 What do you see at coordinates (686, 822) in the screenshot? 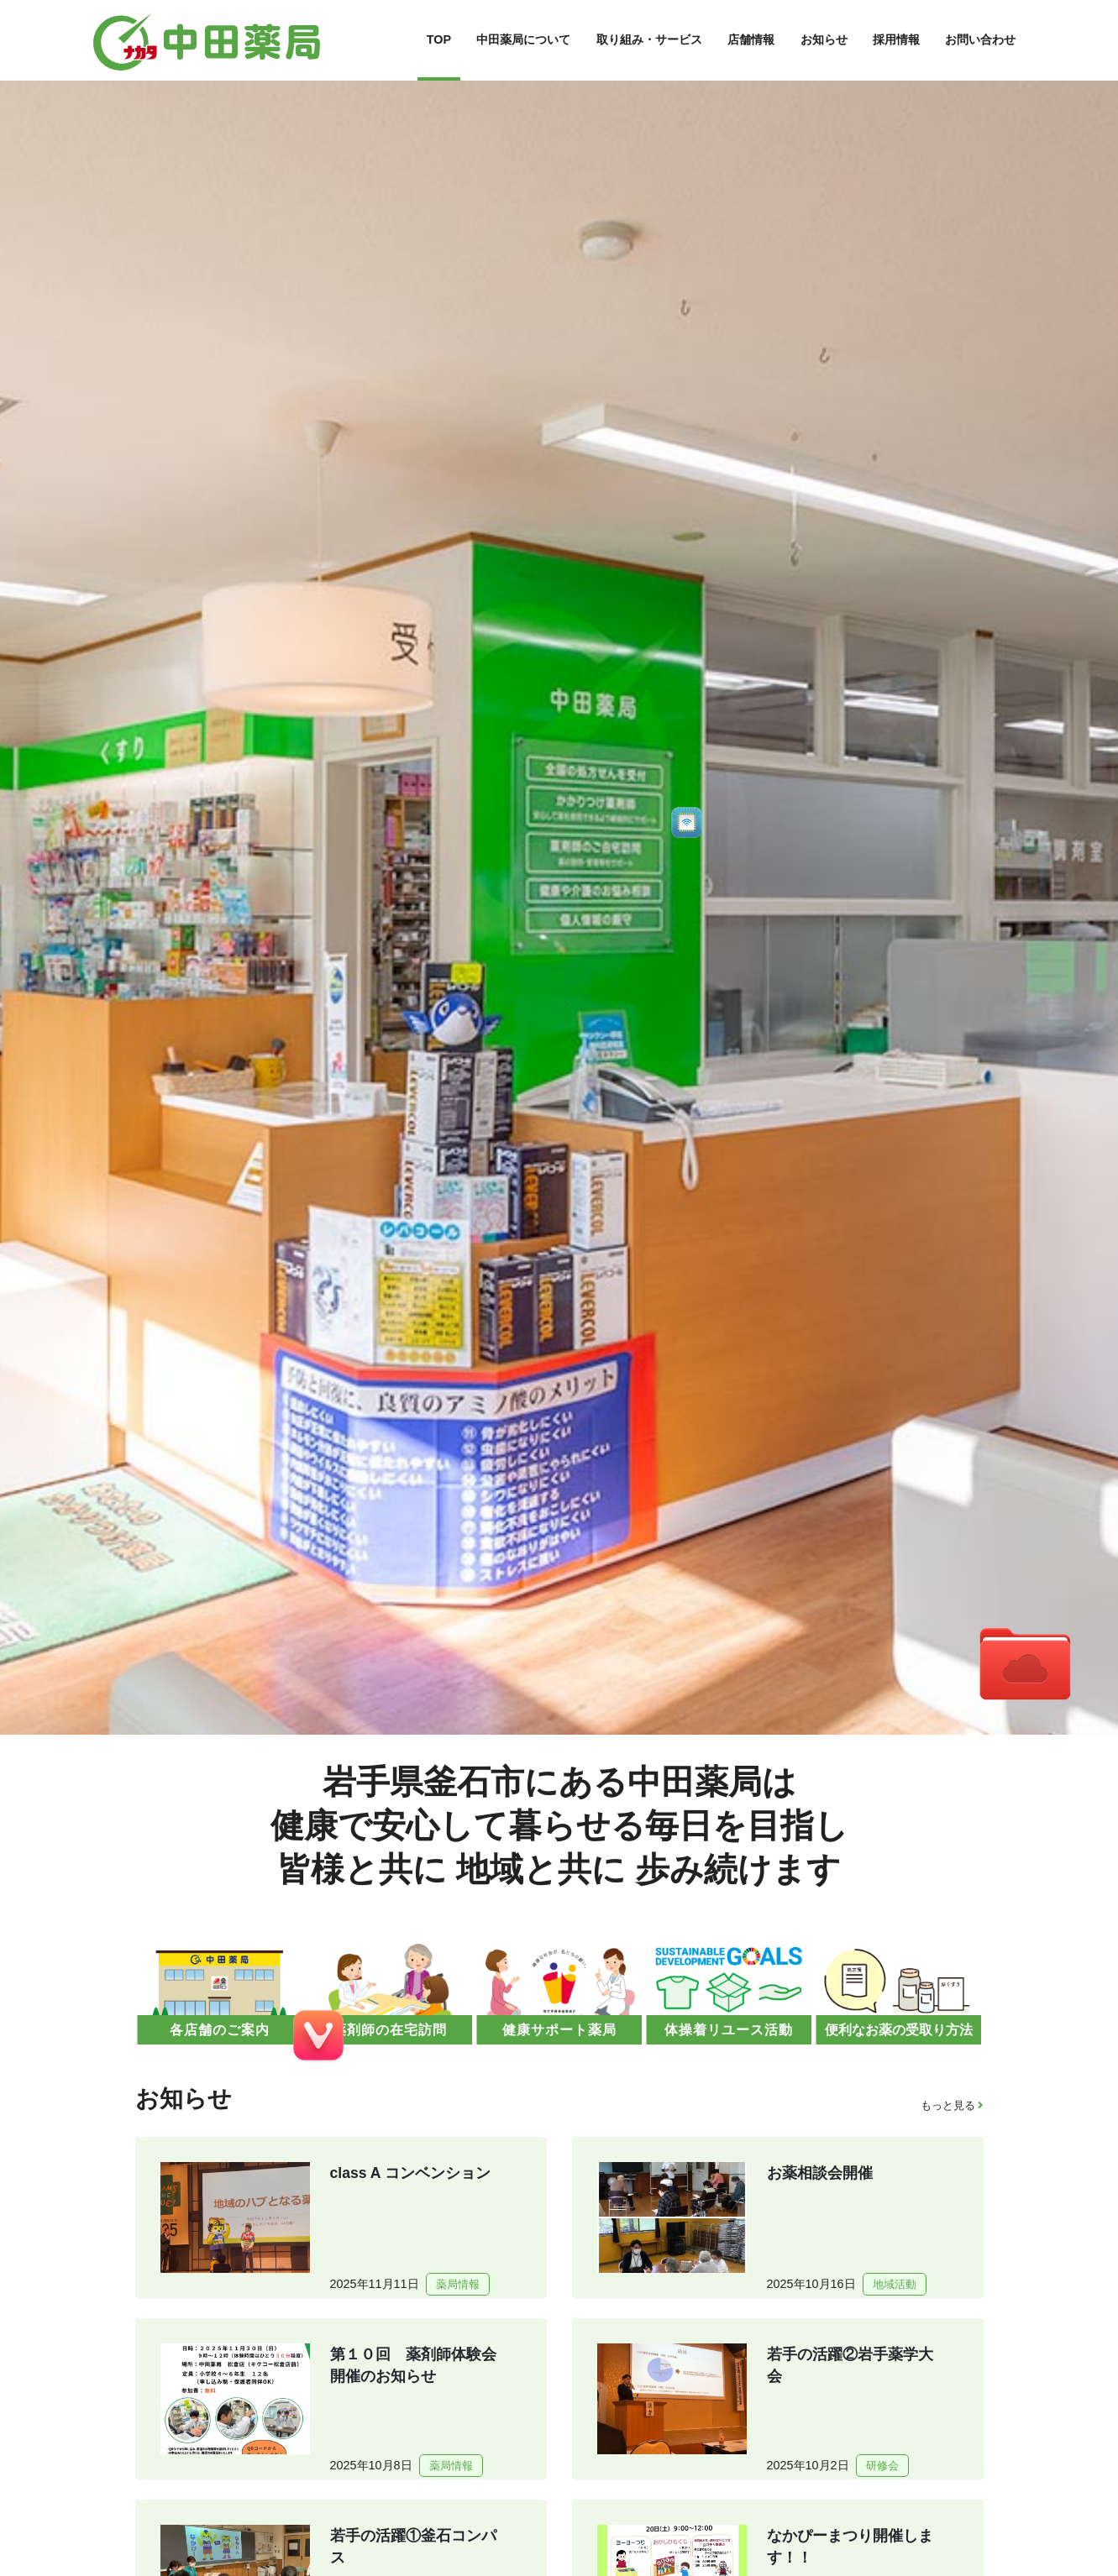
I see `view network adapter settings` at bounding box center [686, 822].